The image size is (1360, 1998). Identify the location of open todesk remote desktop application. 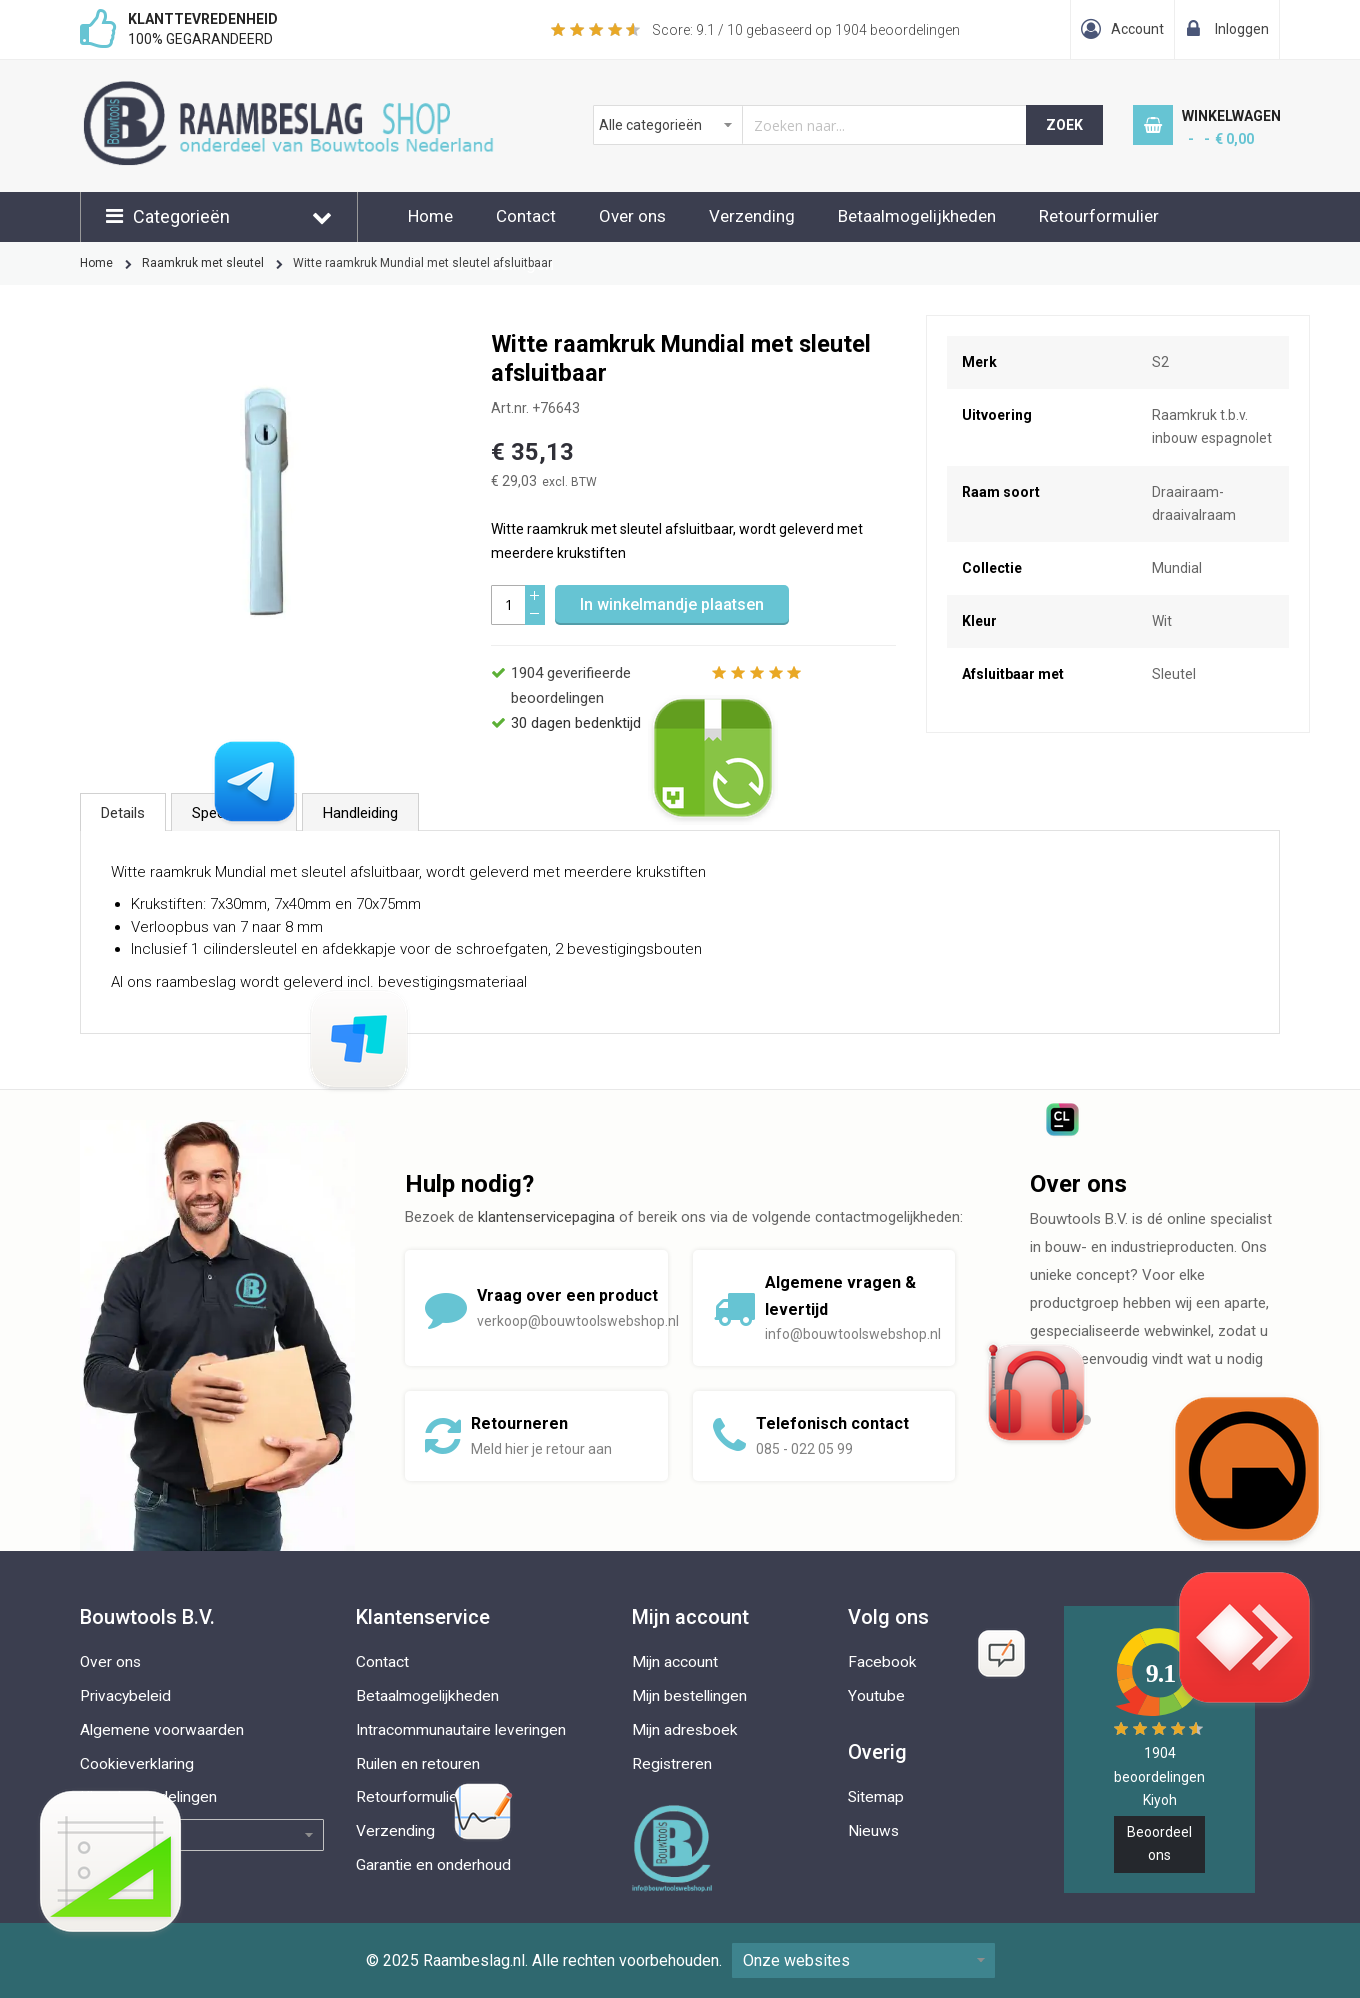
(359, 1039).